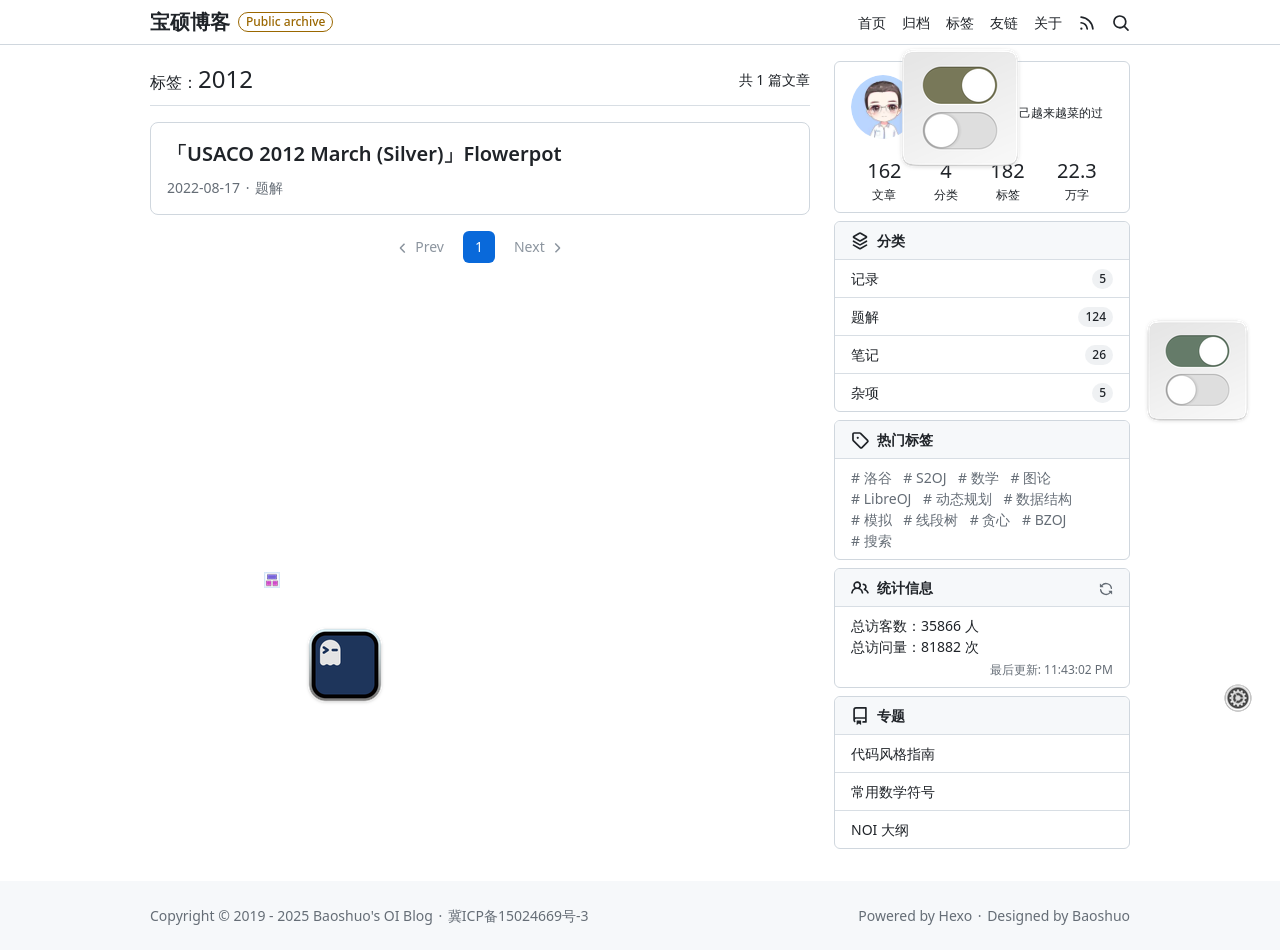  What do you see at coordinates (1238, 698) in the screenshot?
I see `open system preferences` at bounding box center [1238, 698].